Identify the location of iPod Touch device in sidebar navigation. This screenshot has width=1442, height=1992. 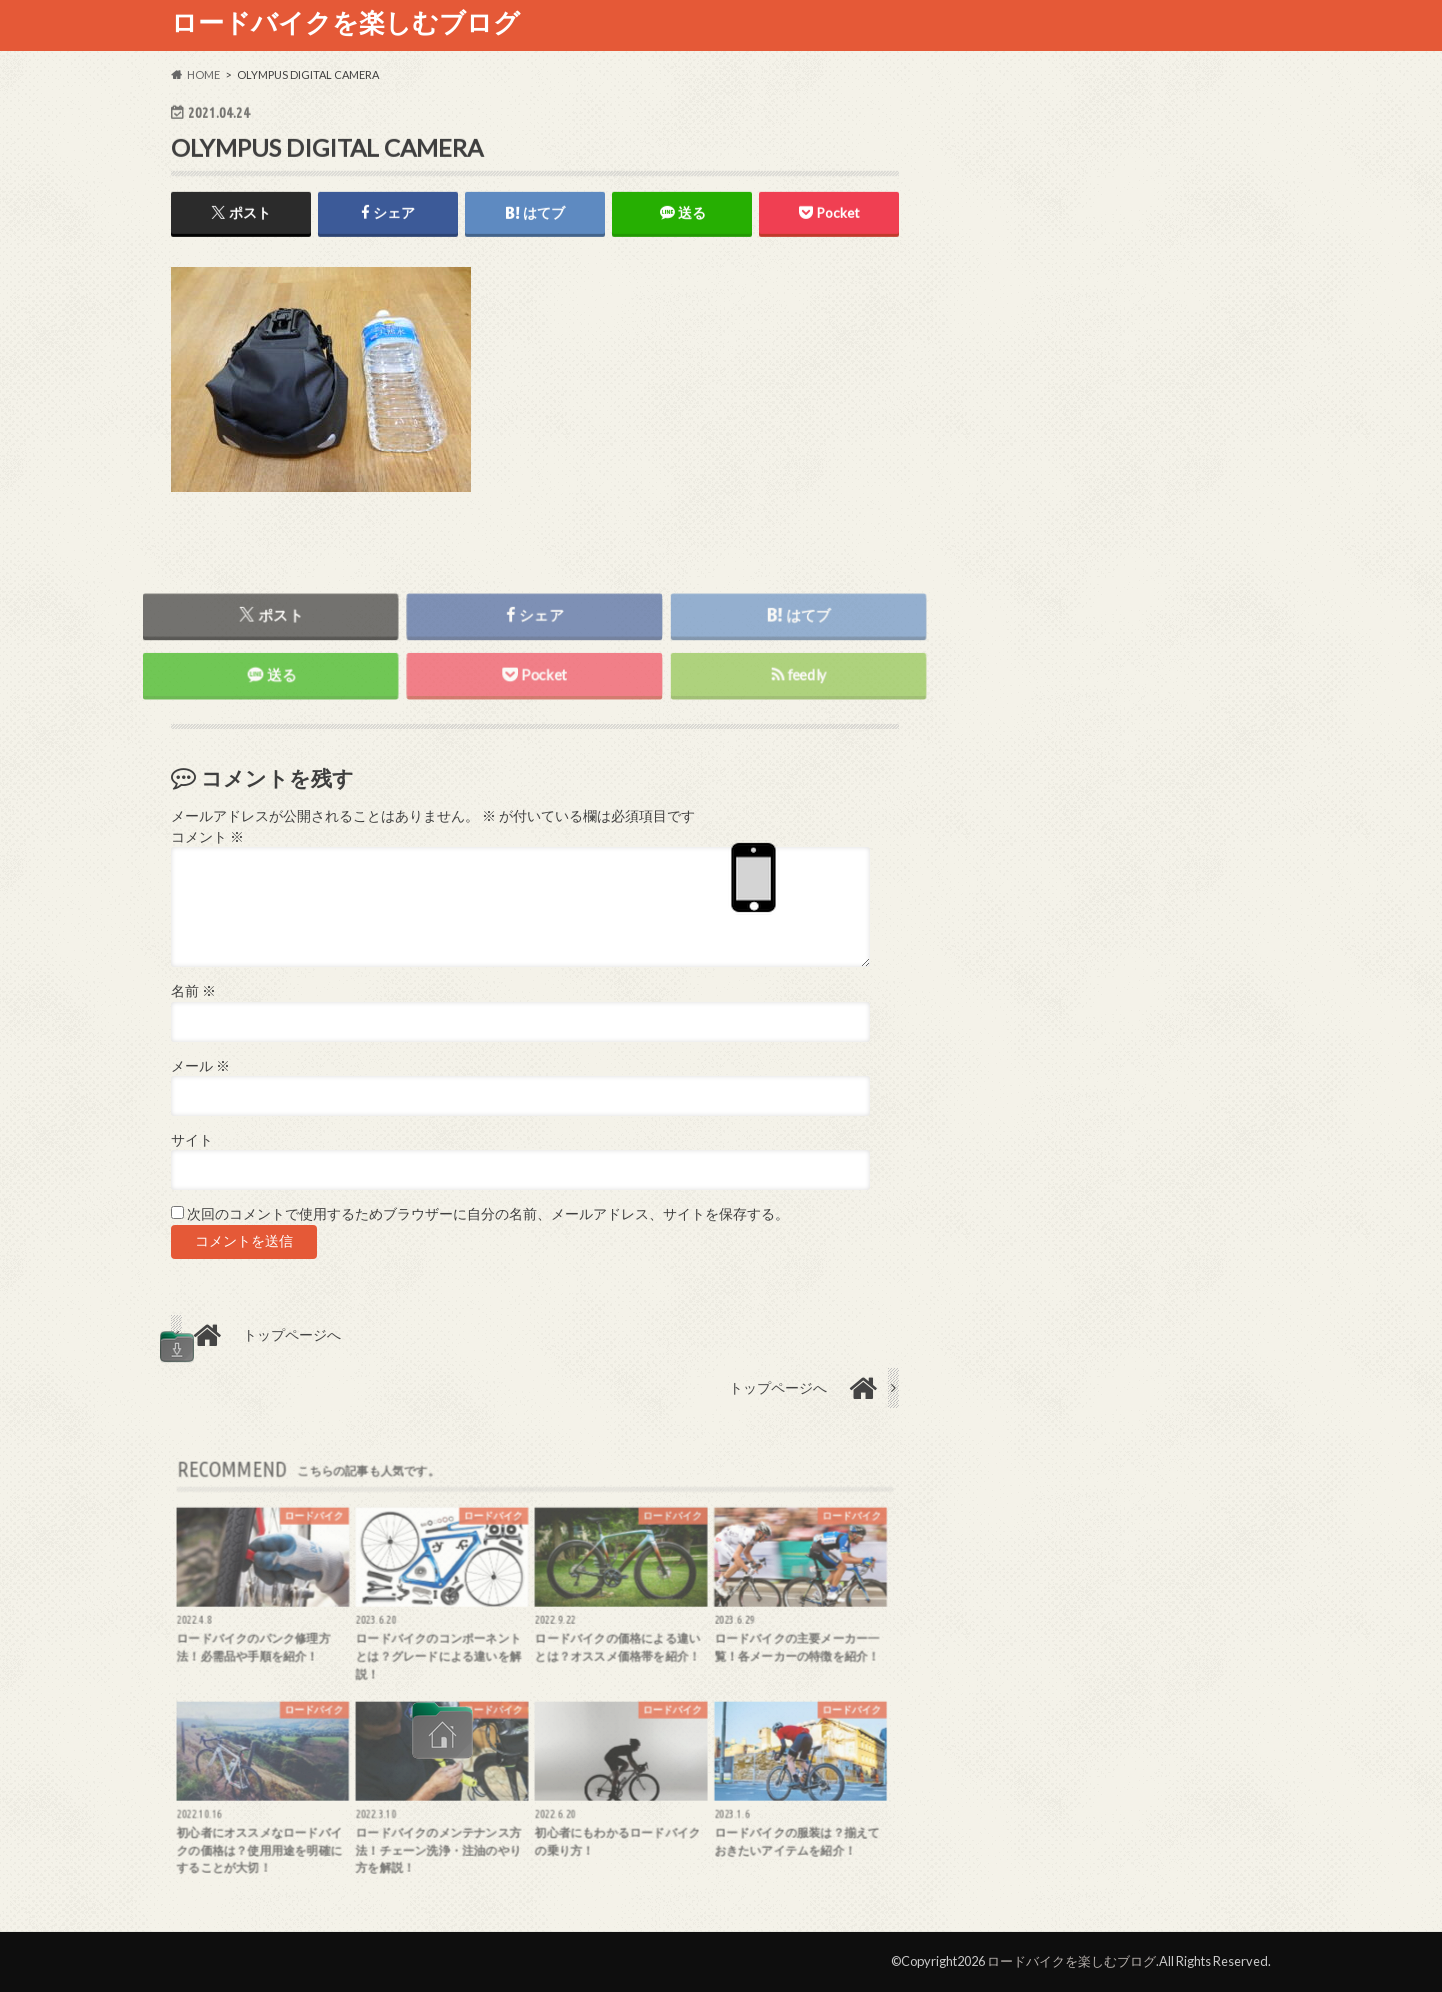
(753, 877).